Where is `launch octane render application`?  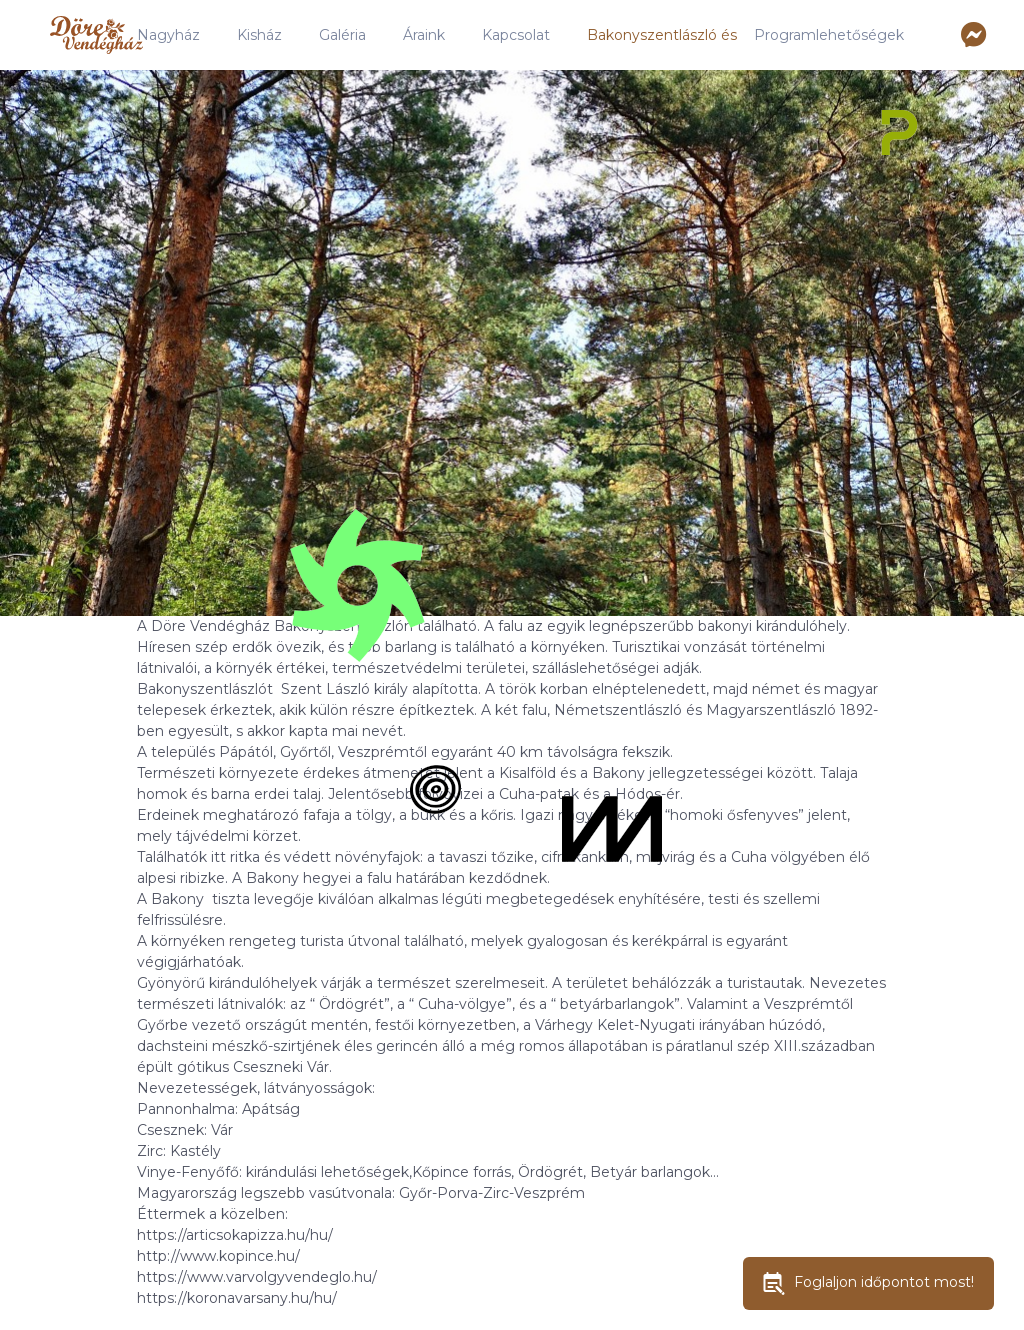 launch octane render application is located at coordinates (357, 585).